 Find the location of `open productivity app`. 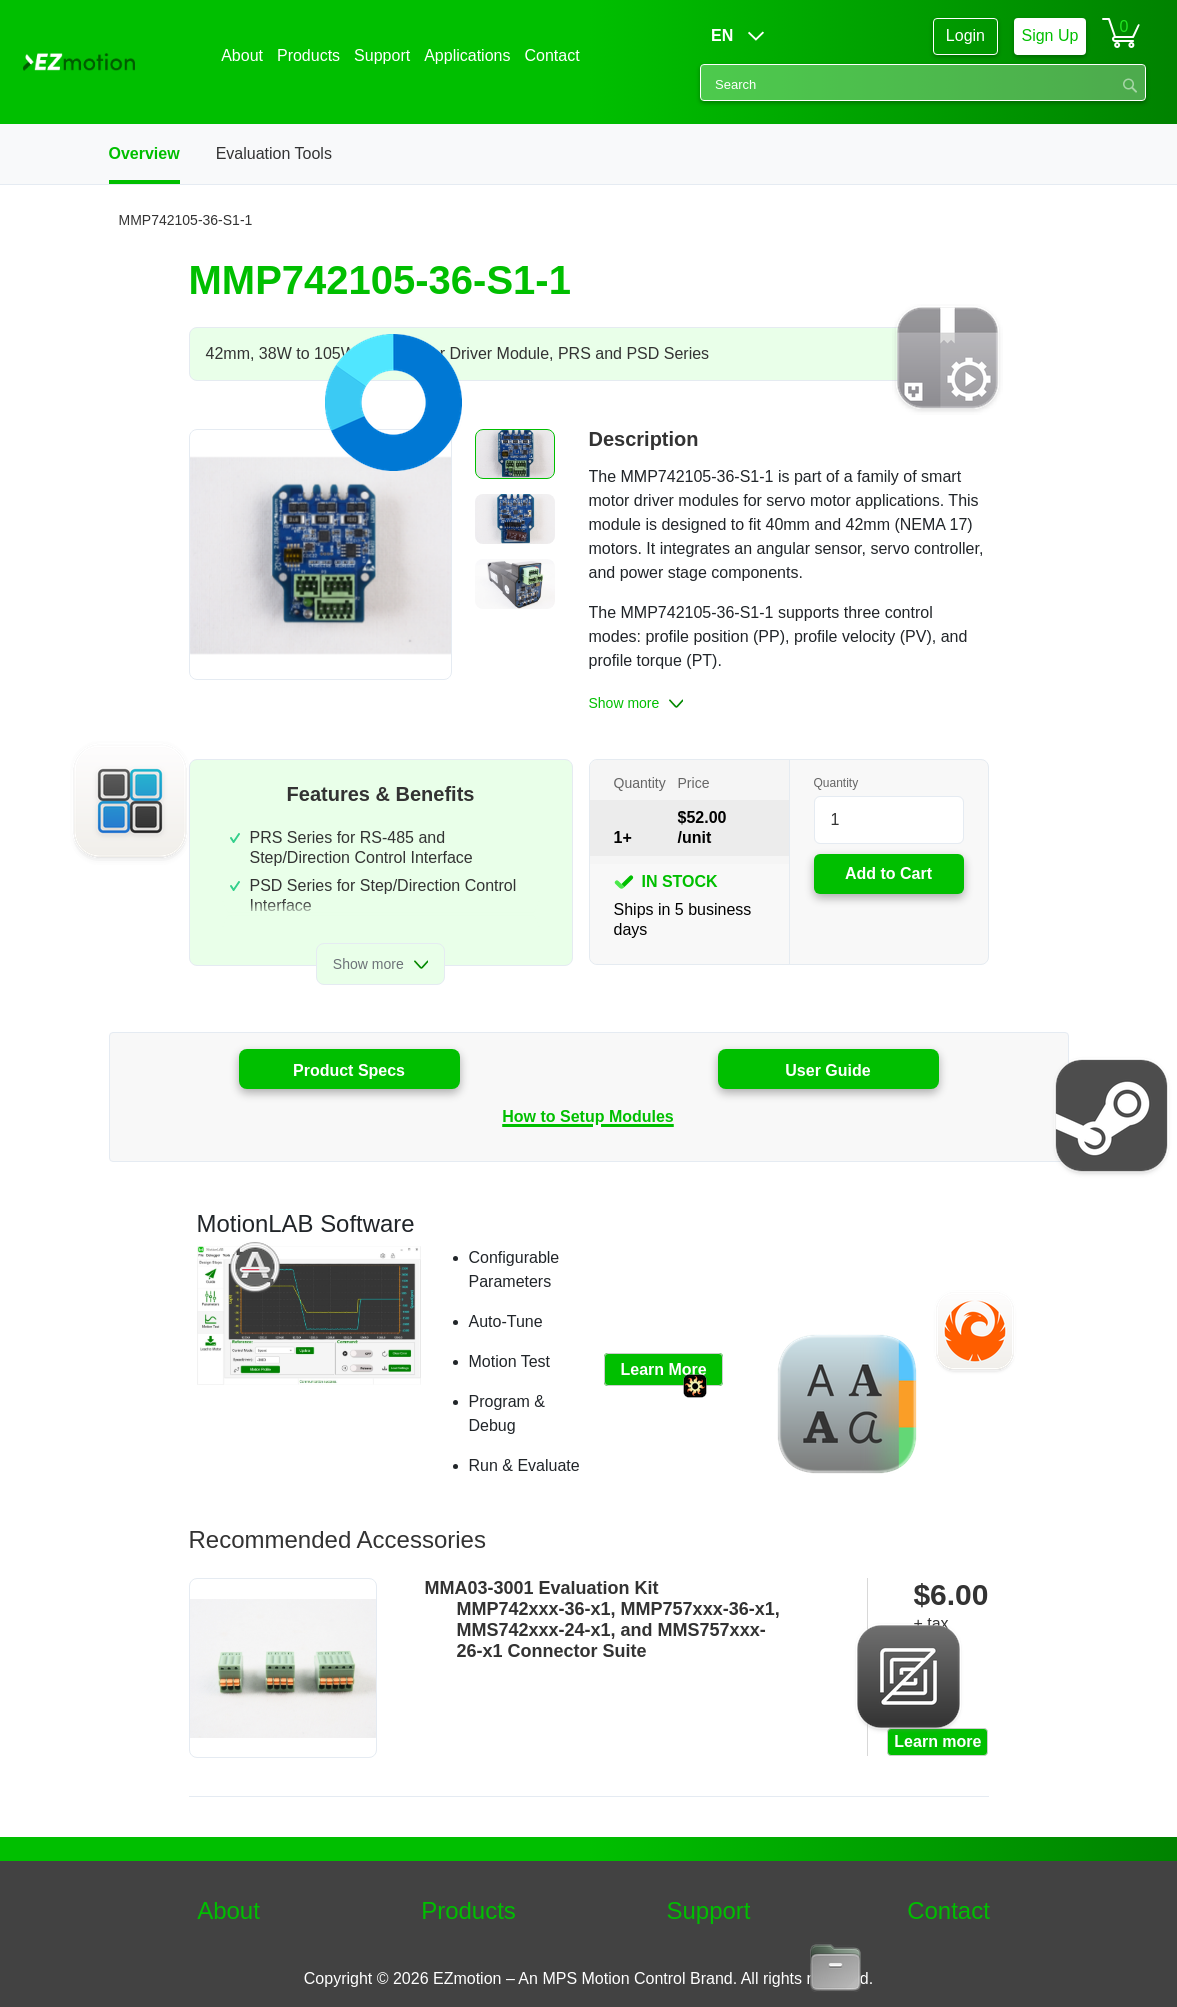

open productivity app is located at coordinates (393, 402).